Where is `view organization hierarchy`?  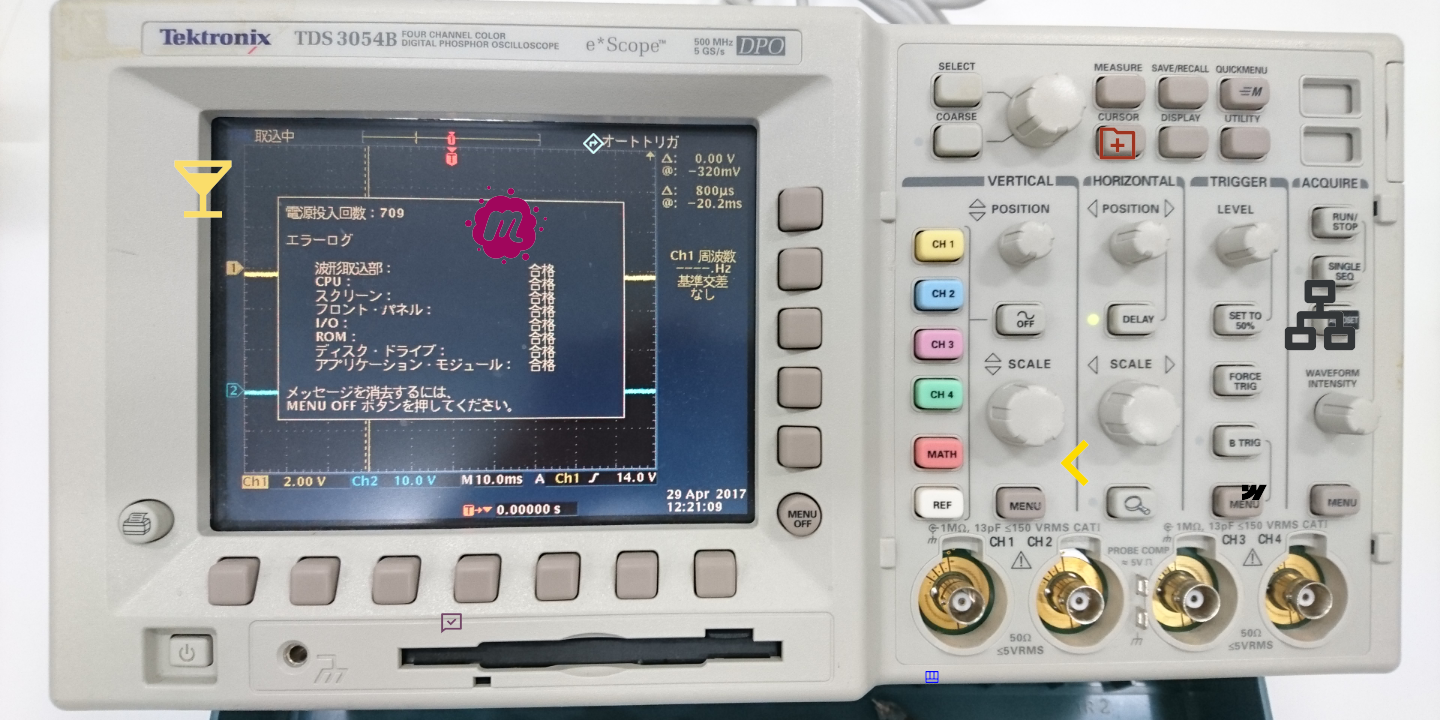
view organization hierarchy is located at coordinates (1320, 315).